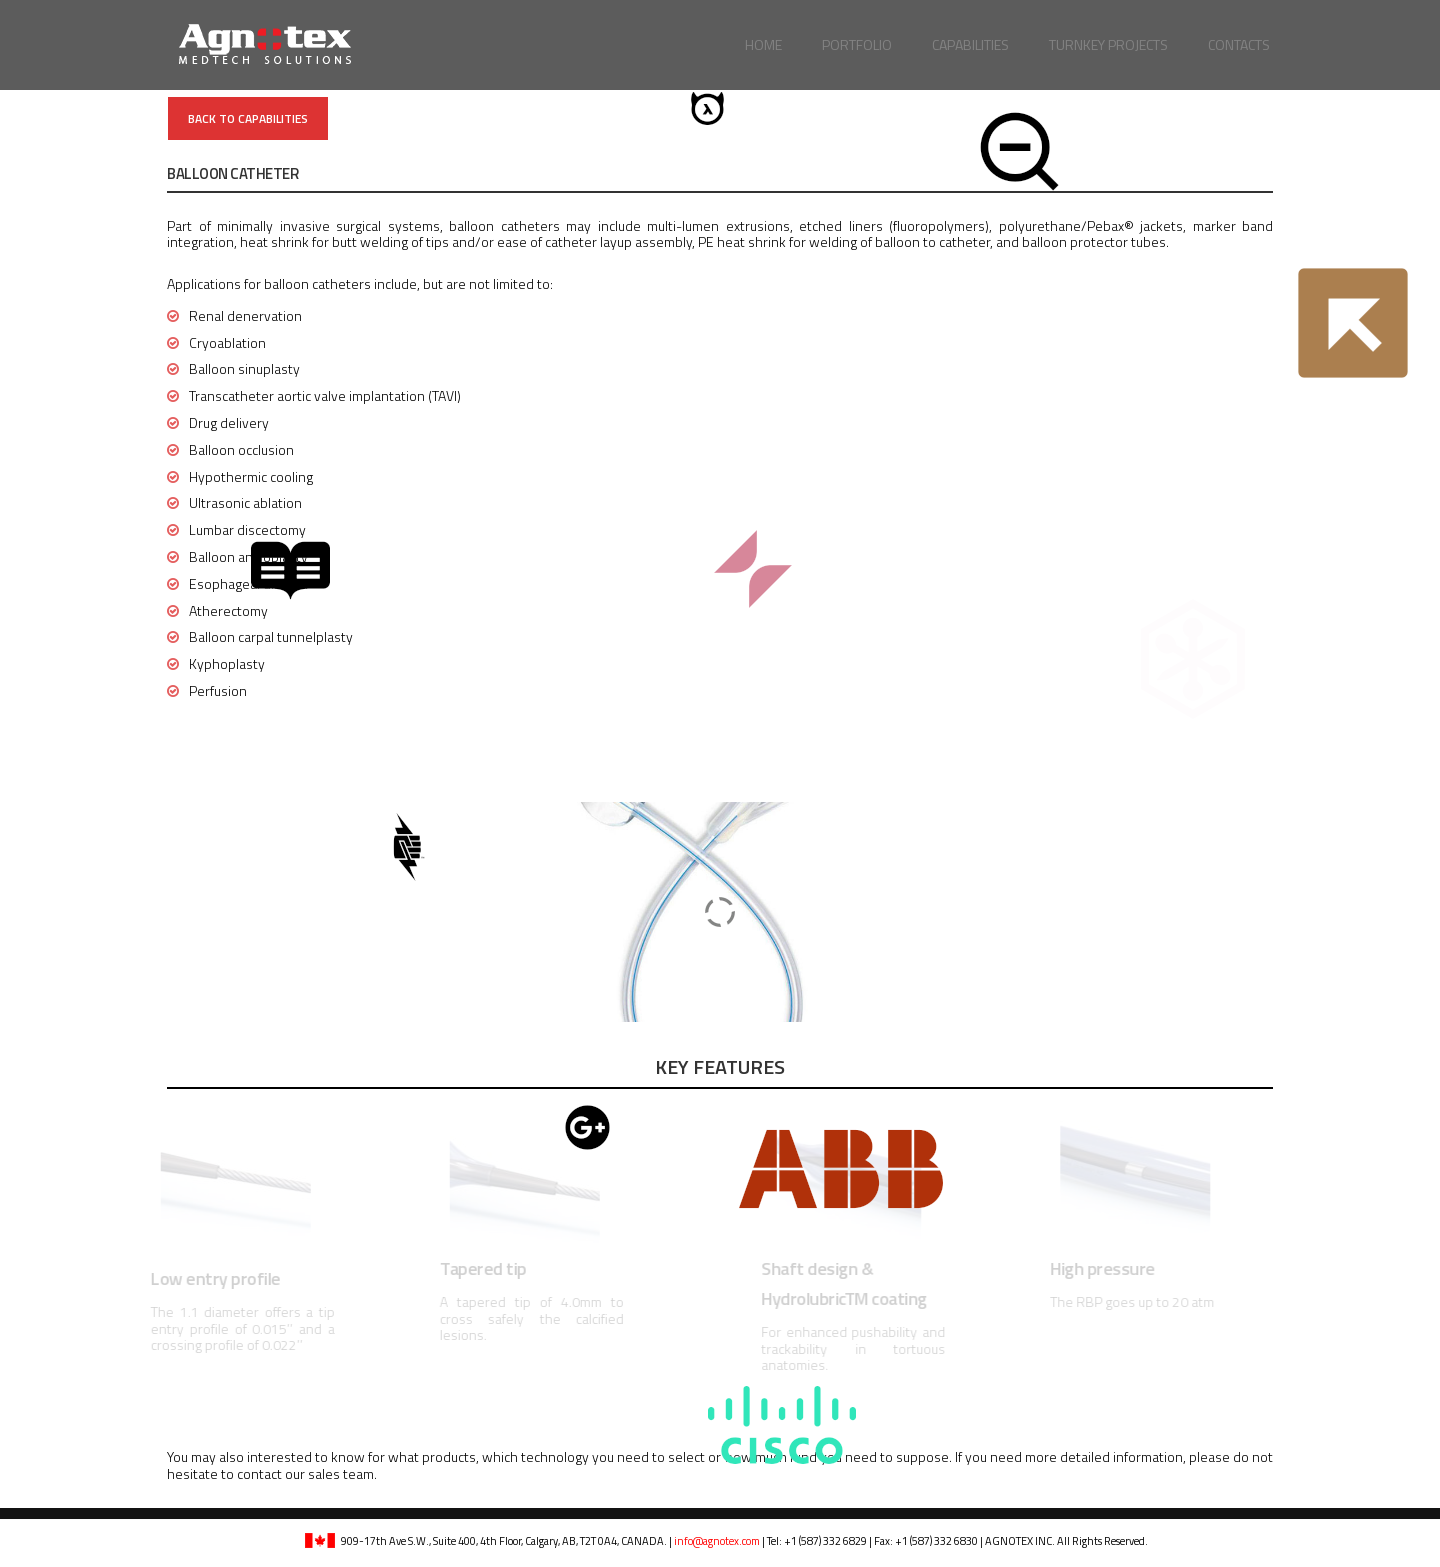 This screenshot has height=1567, width=1440. Describe the element at coordinates (290, 570) in the screenshot. I see `visit readme documentation platform` at that location.